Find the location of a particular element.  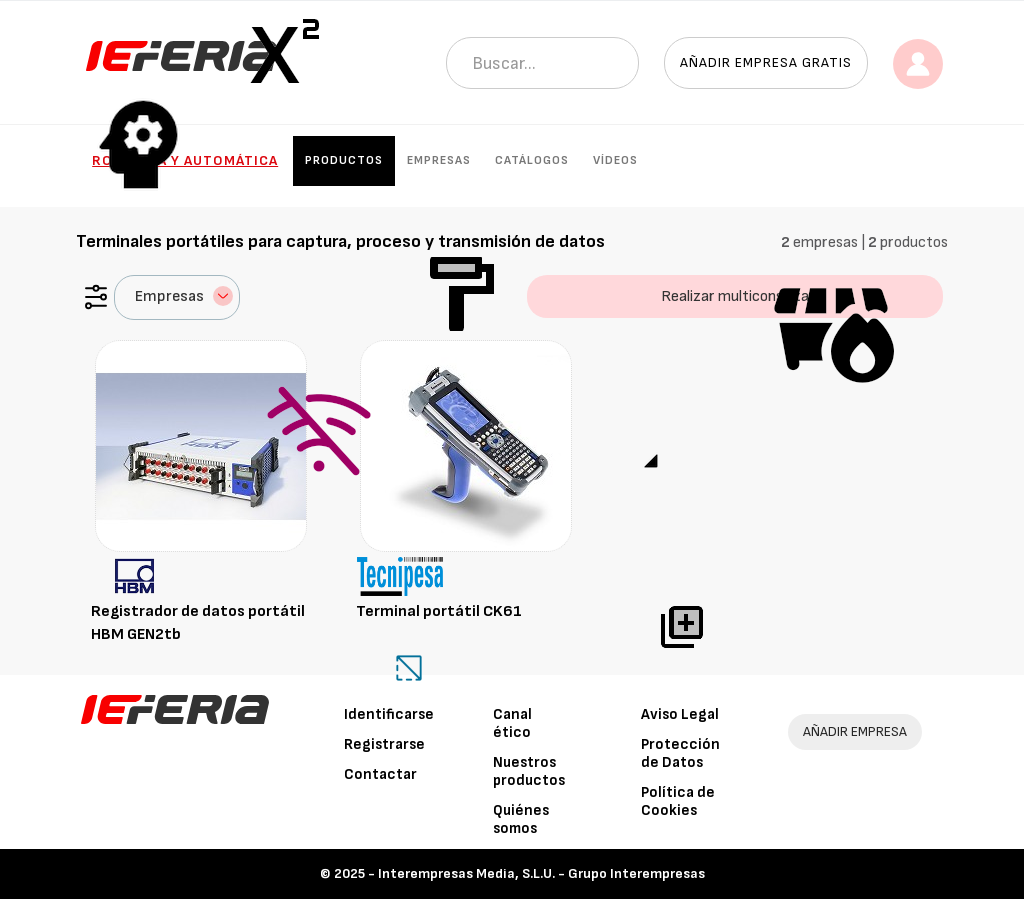

invert current selection is located at coordinates (409, 668).